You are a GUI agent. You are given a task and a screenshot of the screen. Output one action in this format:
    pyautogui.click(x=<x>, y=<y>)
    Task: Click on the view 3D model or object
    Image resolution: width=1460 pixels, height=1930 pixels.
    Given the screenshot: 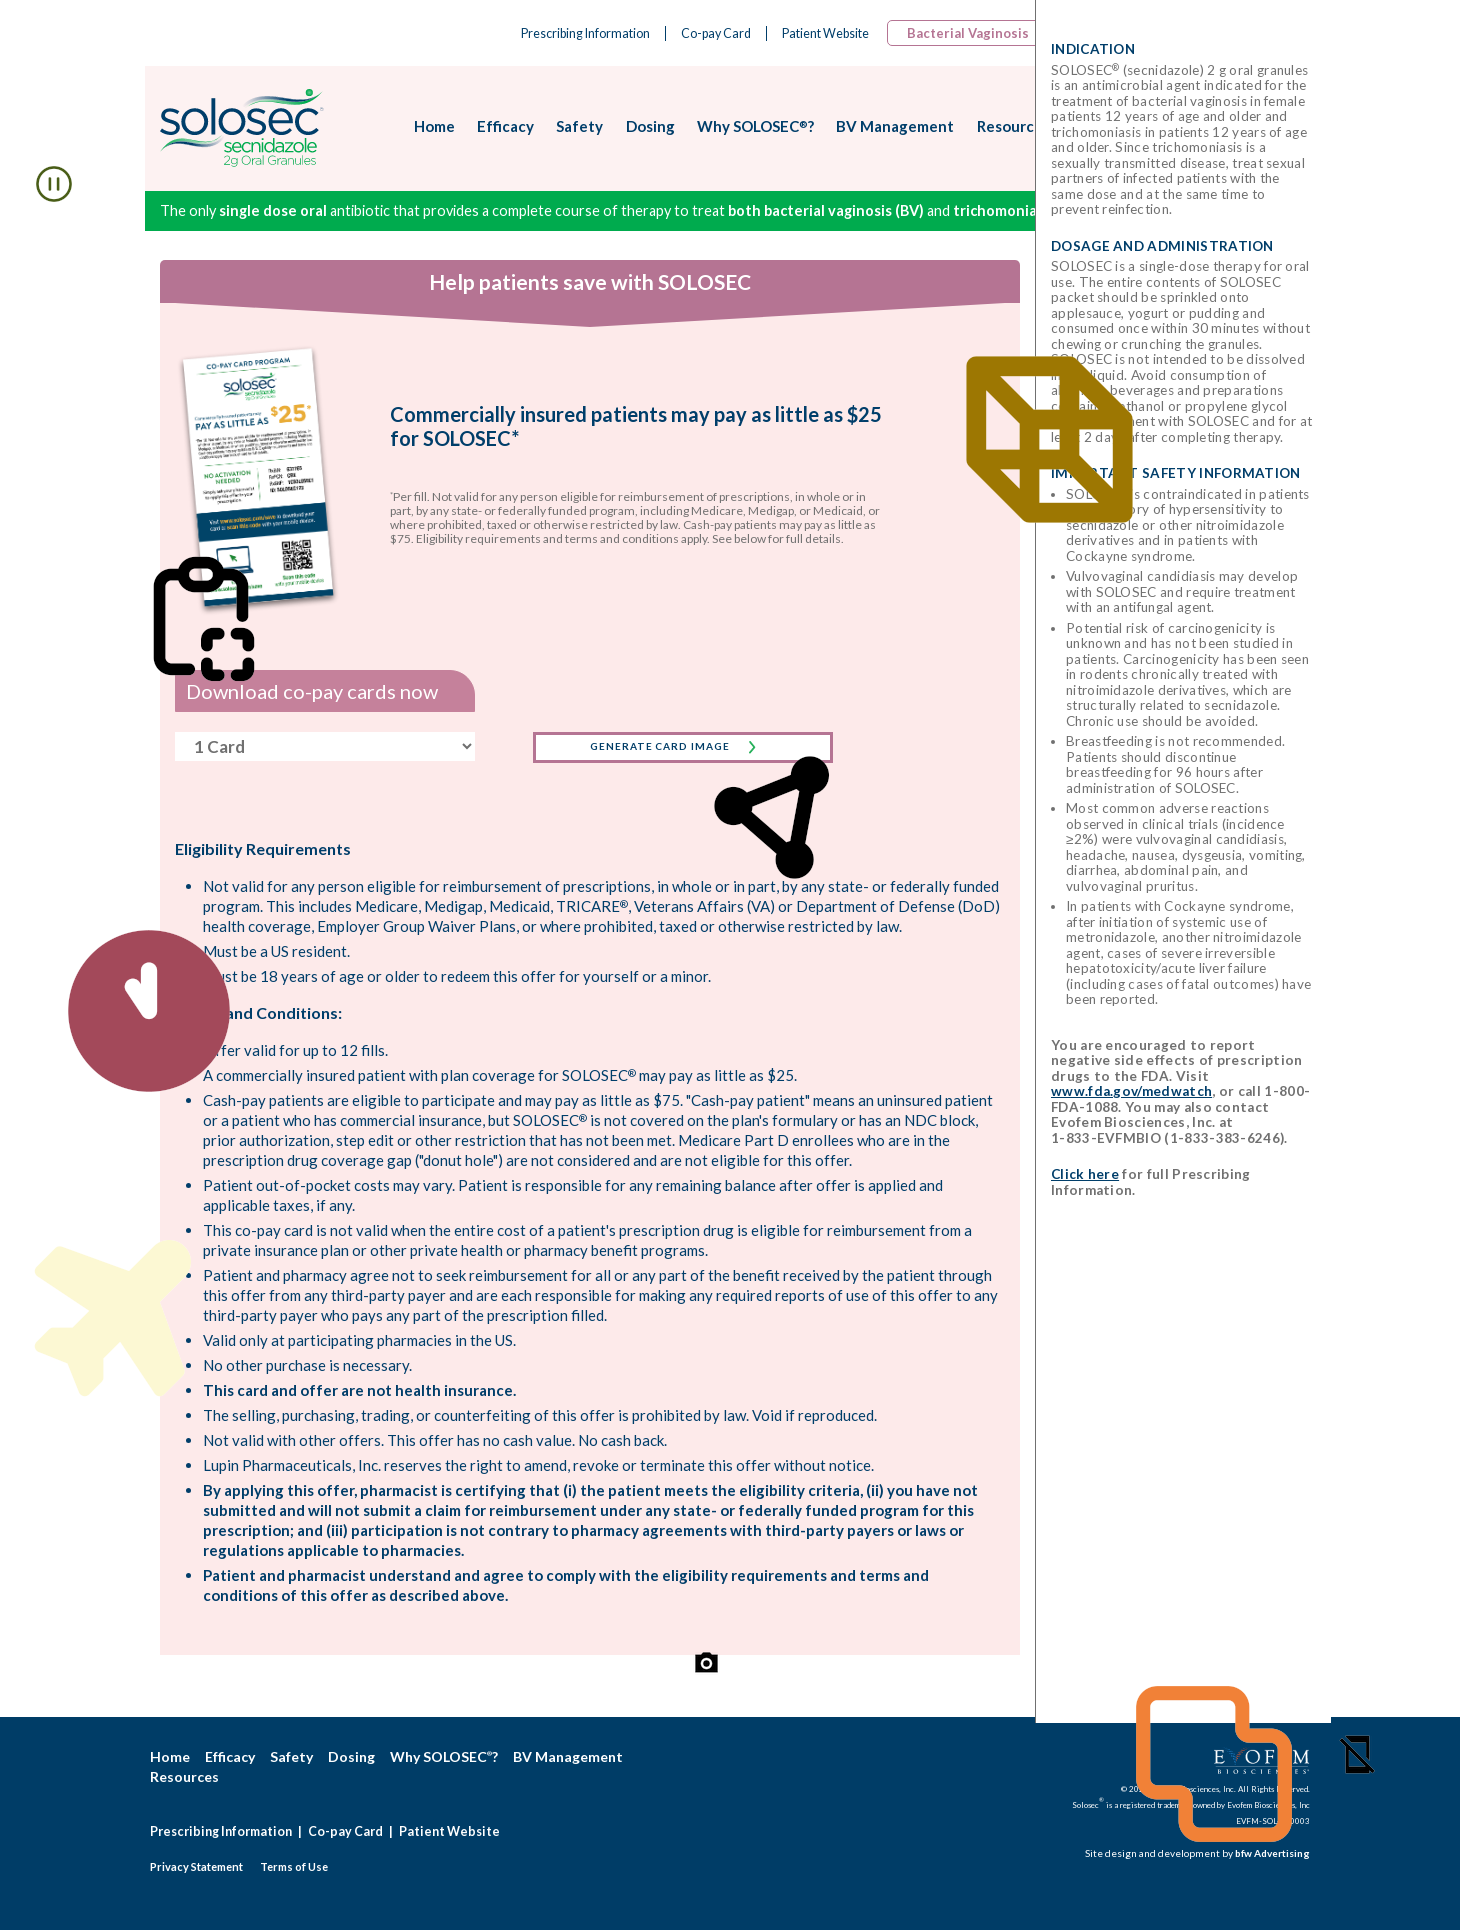 What is the action you would take?
    pyautogui.click(x=1049, y=439)
    